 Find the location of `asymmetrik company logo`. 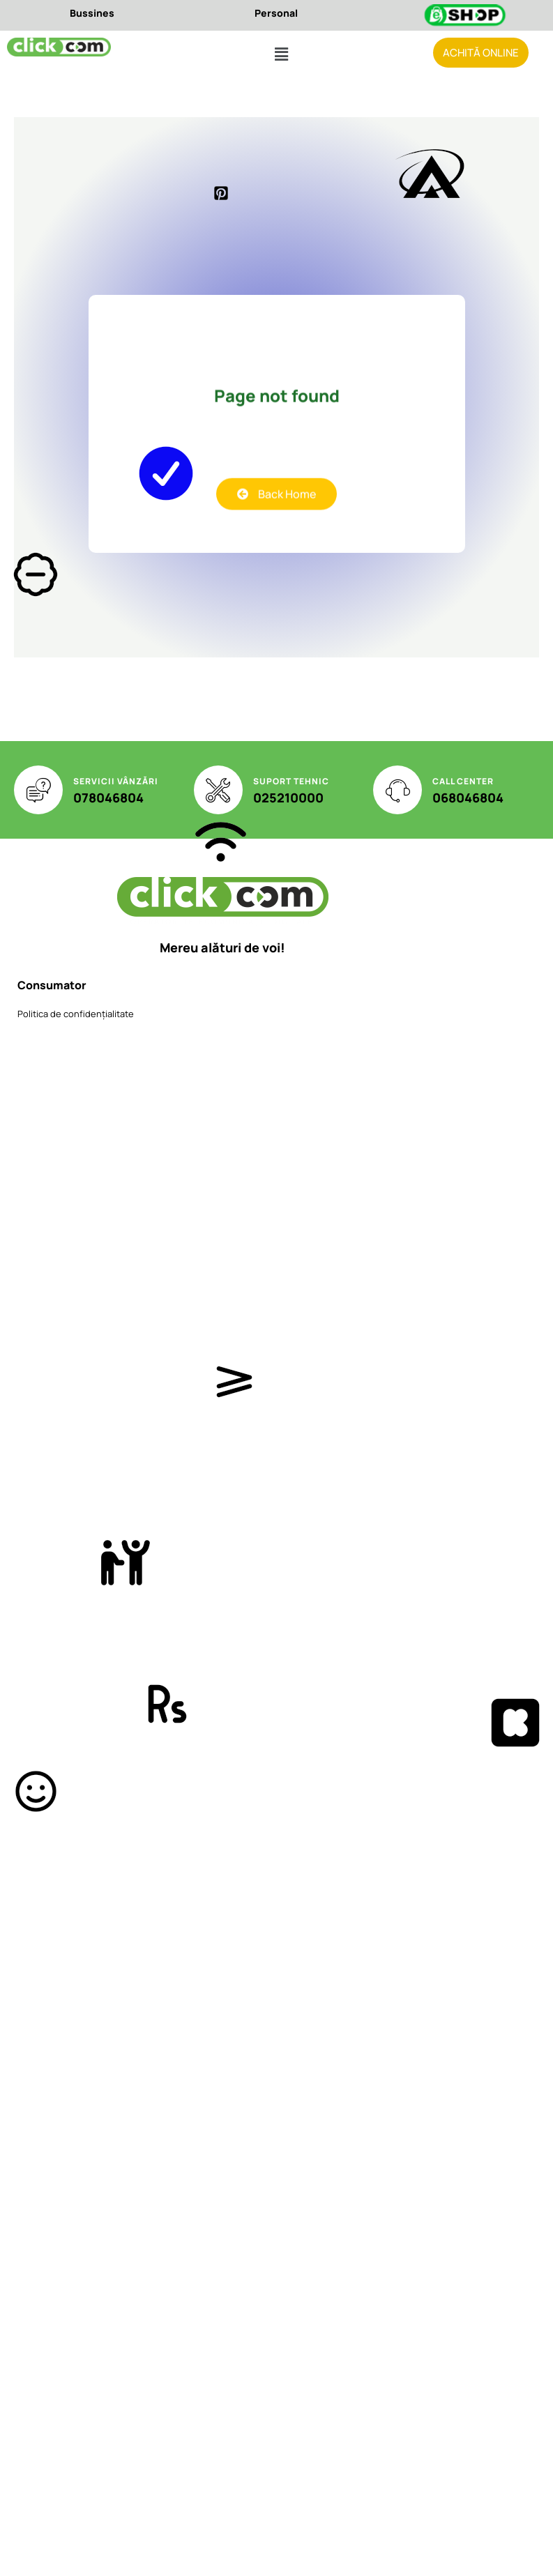

asymmetrik company logo is located at coordinates (430, 174).